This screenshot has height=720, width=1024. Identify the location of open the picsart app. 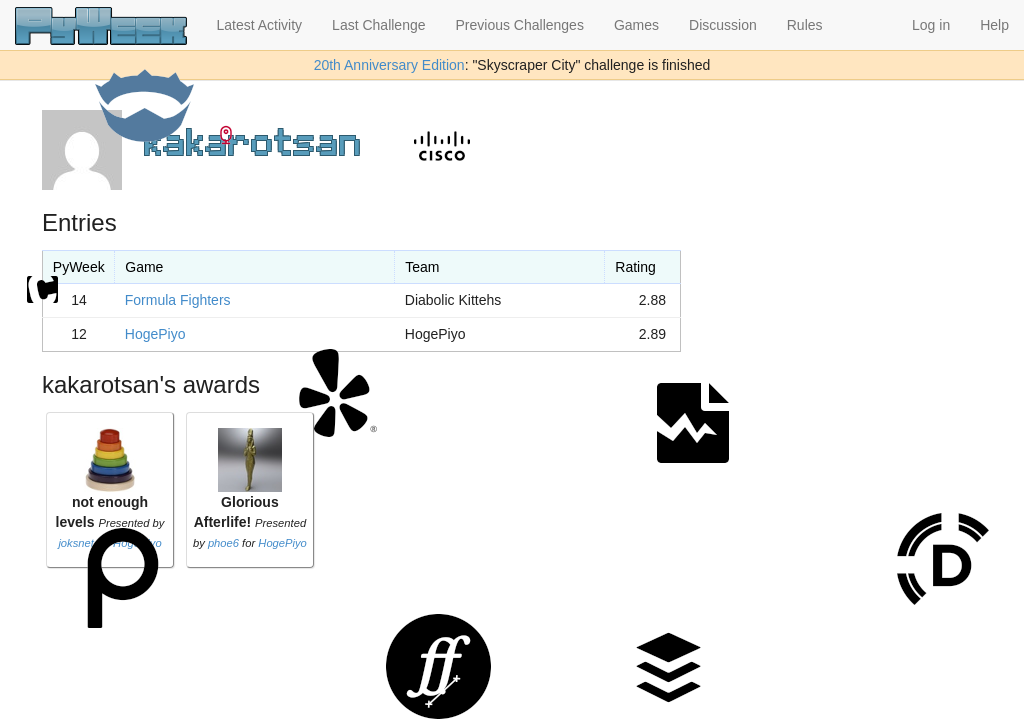
(123, 578).